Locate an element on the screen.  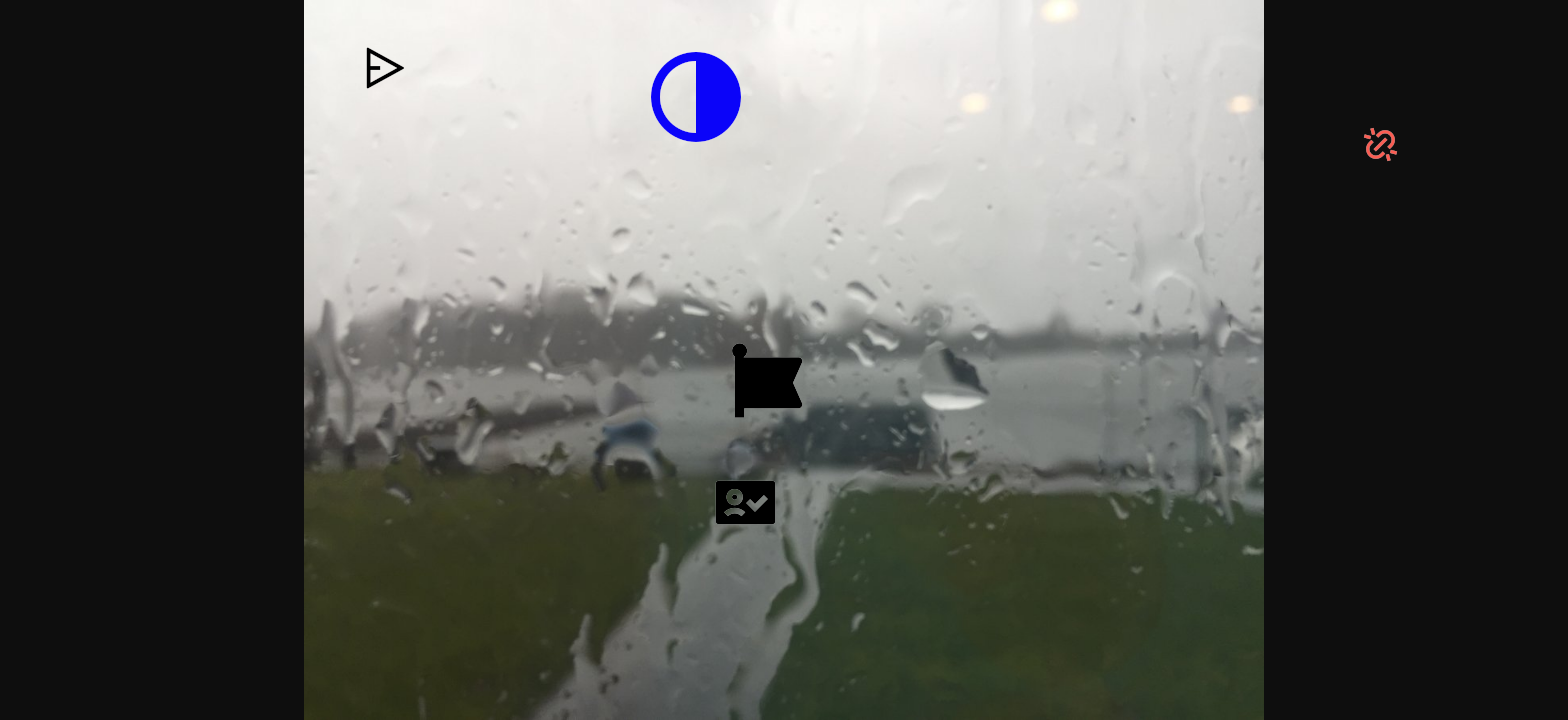
verified ID or pass accepted is located at coordinates (745, 502).